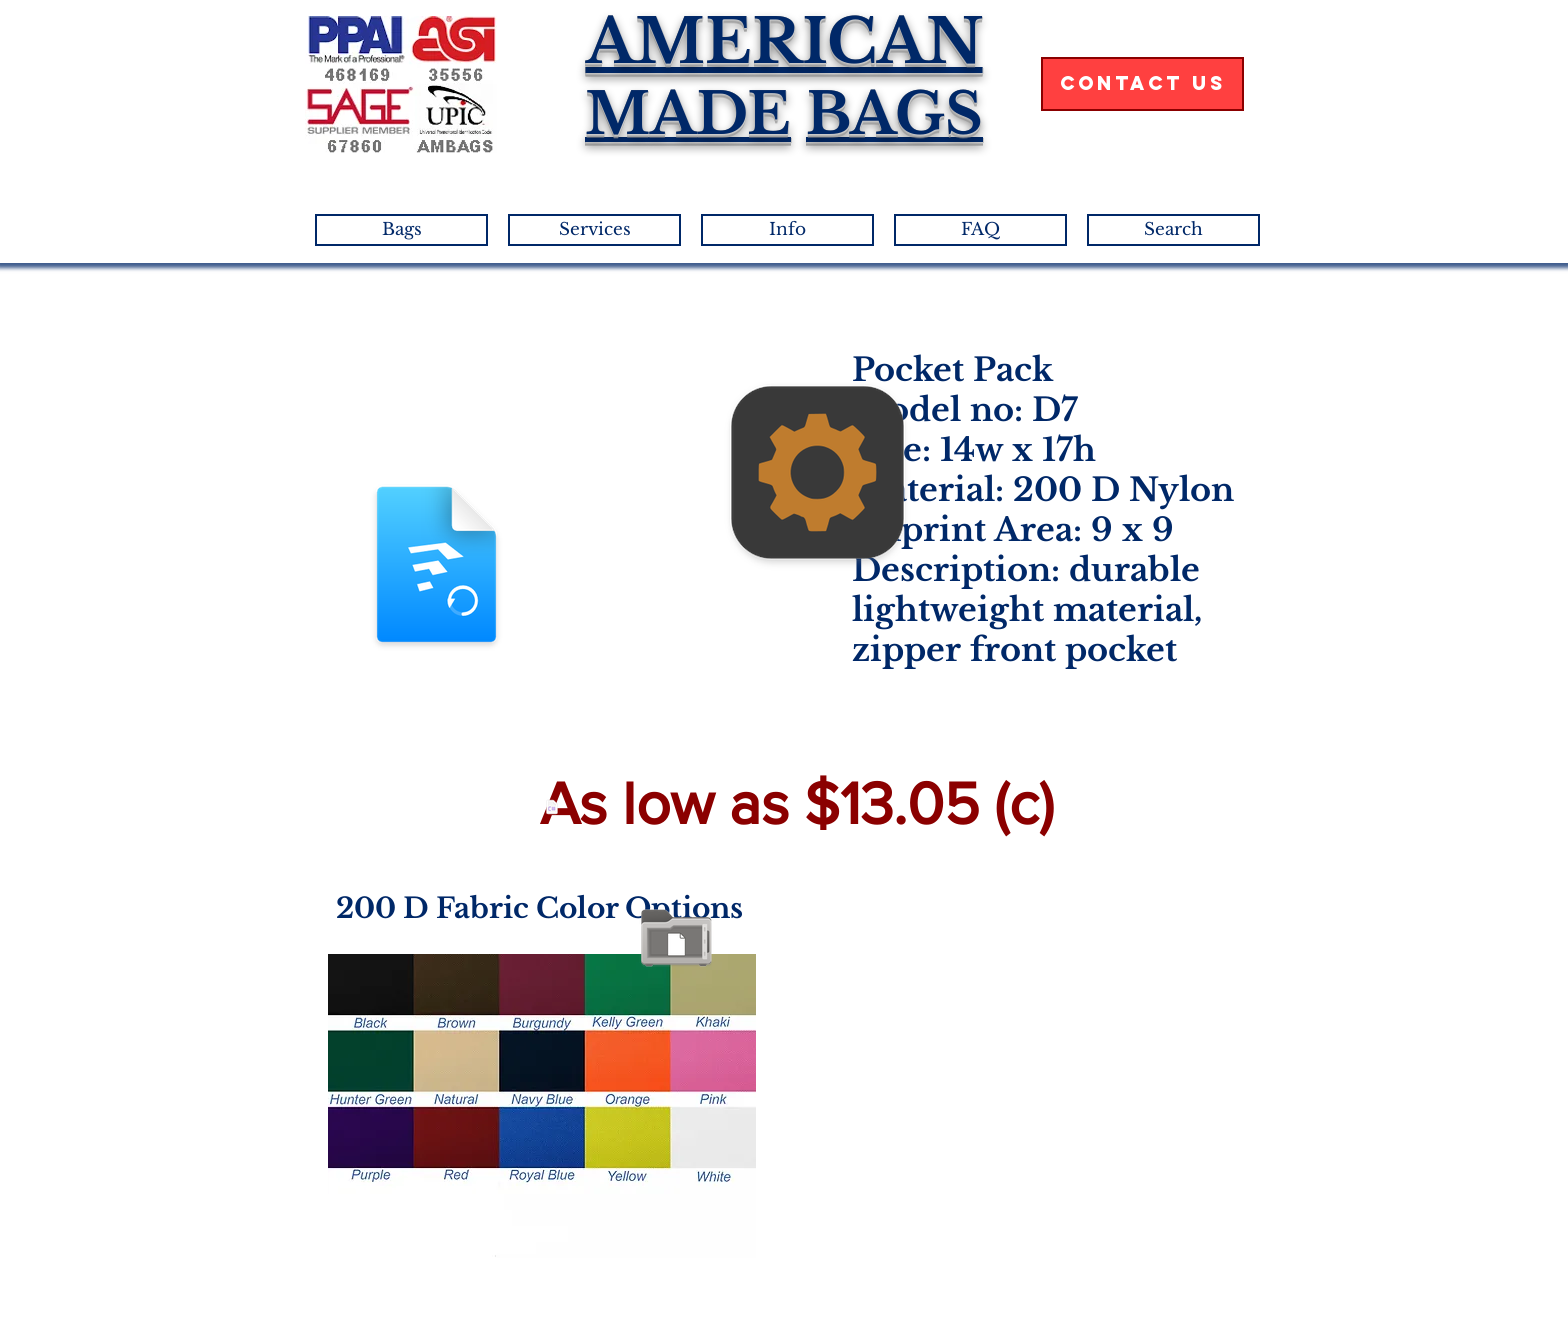 The height and width of the screenshot is (1327, 1568). I want to click on a sketchbook or sketch file associated with wine/windows compatibility layer, so click(436, 567).